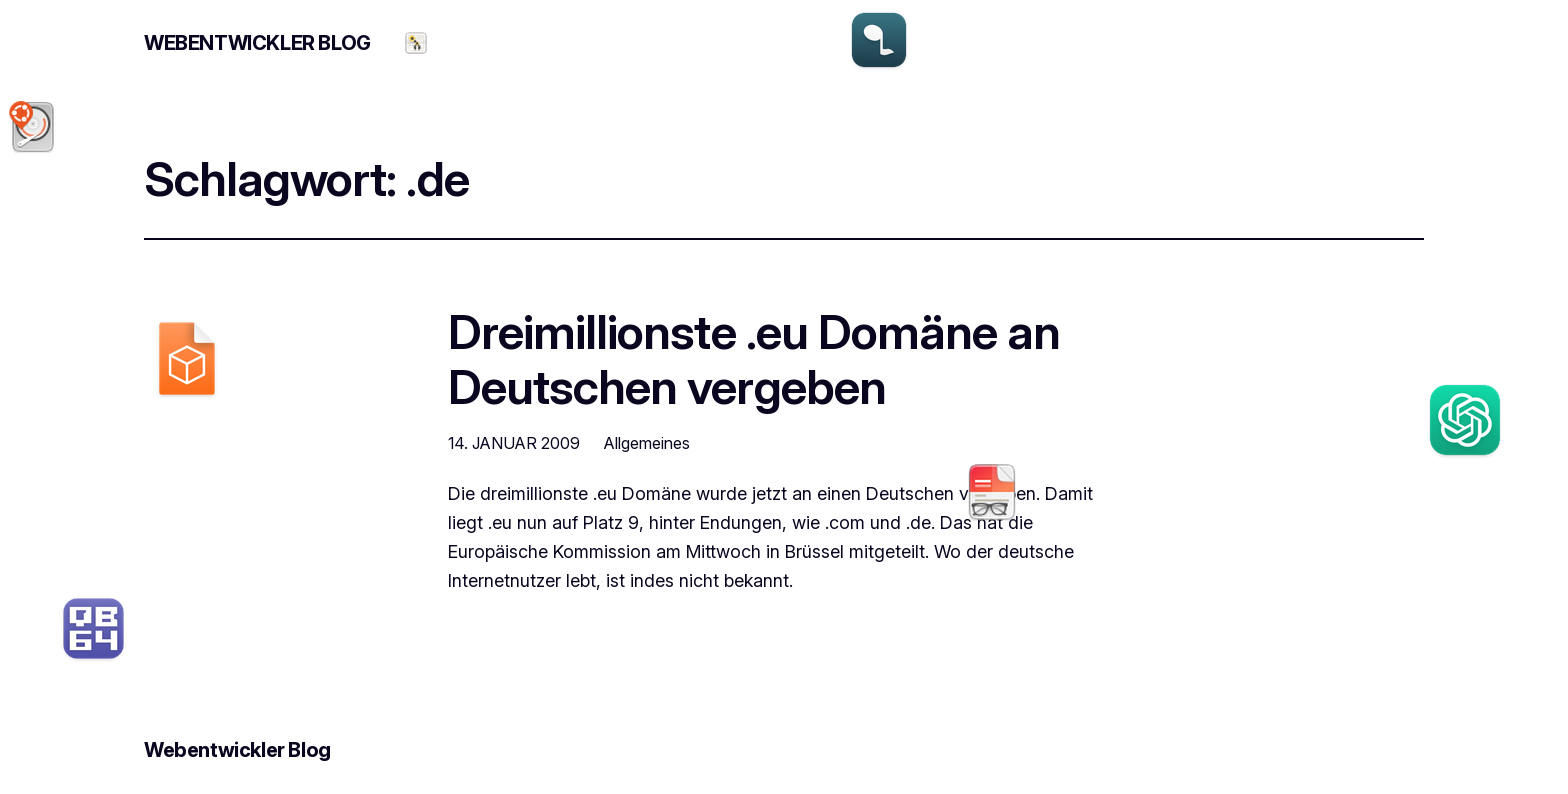  I want to click on open quod libet music player, so click(879, 40).